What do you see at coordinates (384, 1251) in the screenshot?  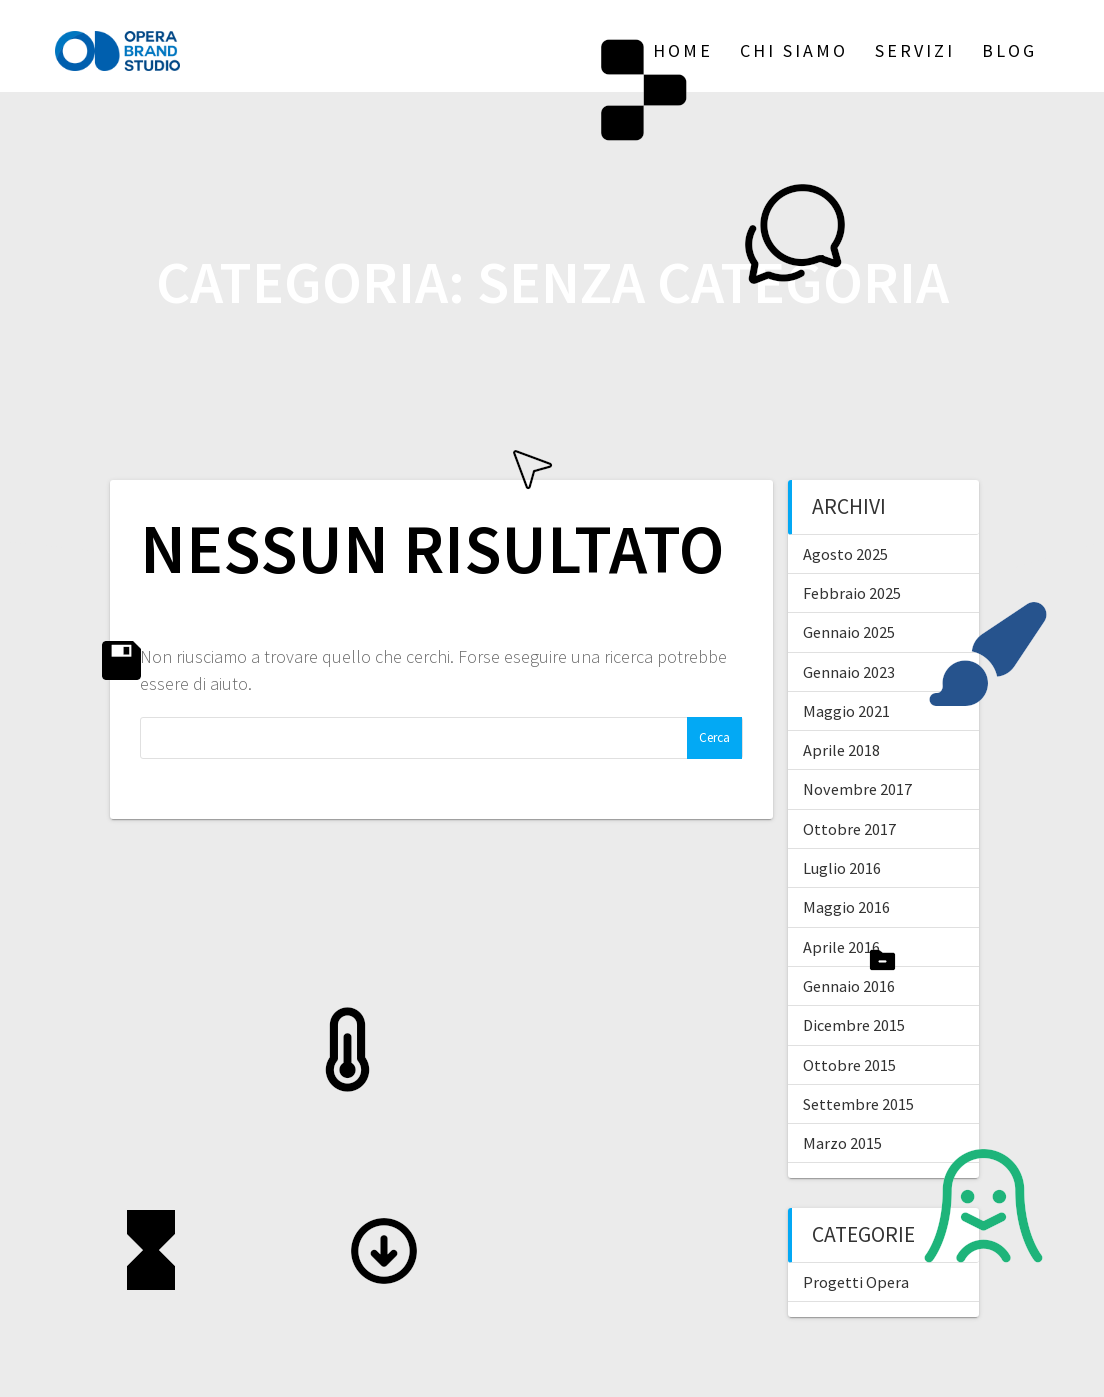 I see `download a file or content` at bounding box center [384, 1251].